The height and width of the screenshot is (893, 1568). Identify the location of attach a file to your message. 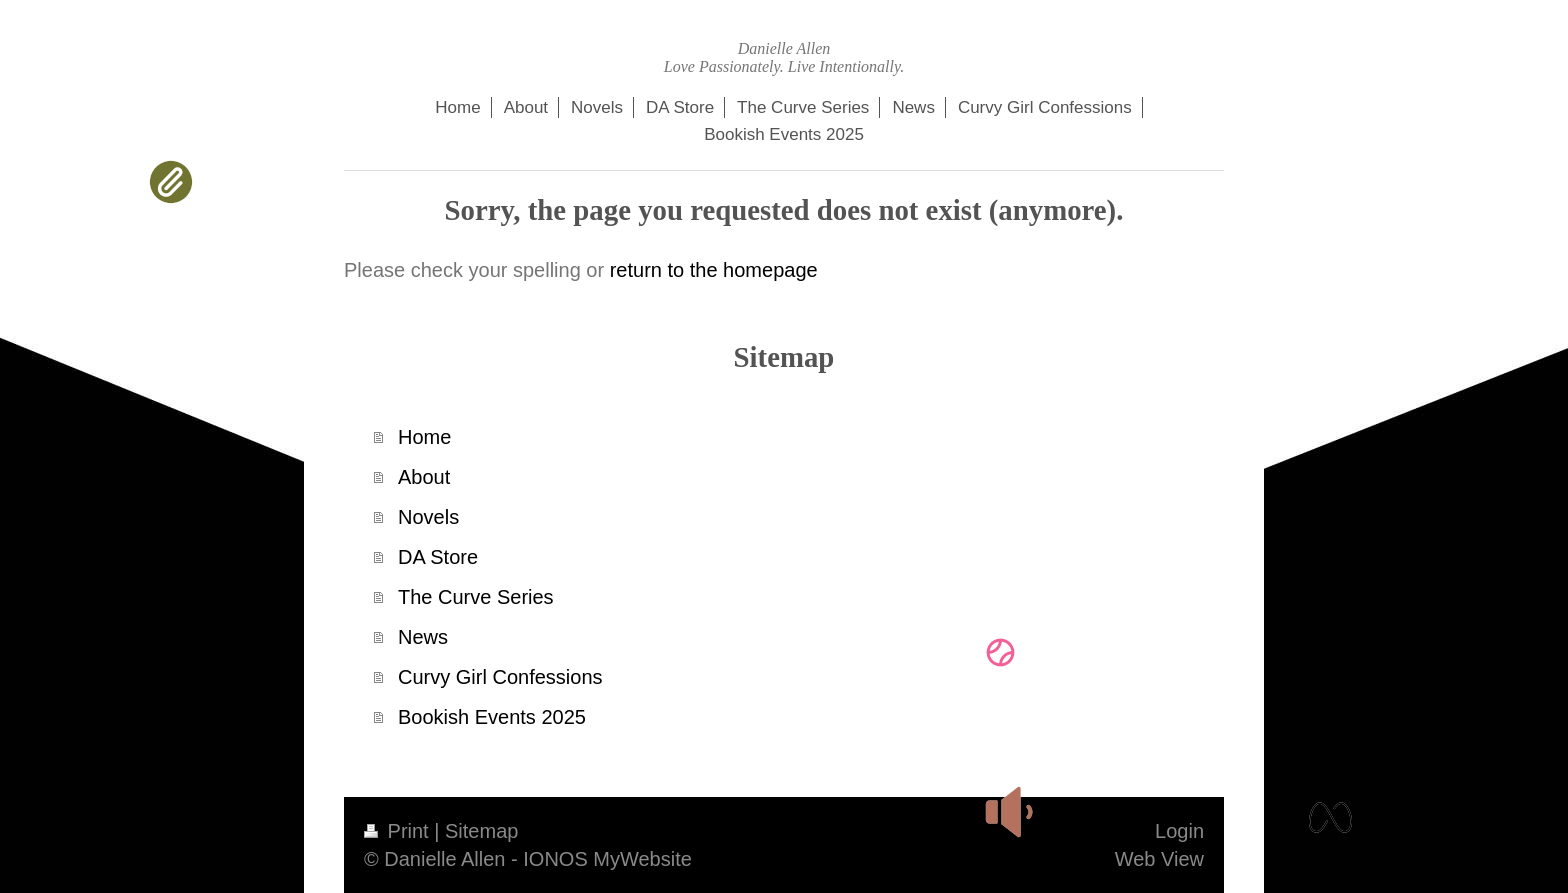
(171, 182).